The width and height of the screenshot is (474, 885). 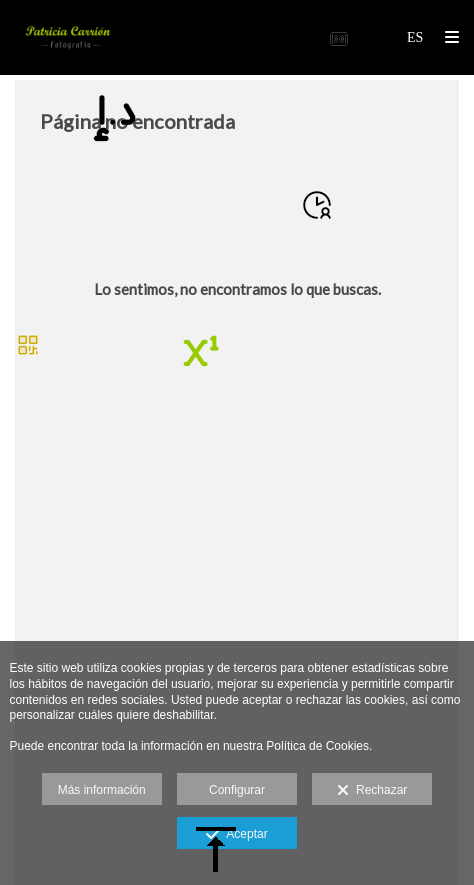 I want to click on align content to top, so click(x=216, y=849).